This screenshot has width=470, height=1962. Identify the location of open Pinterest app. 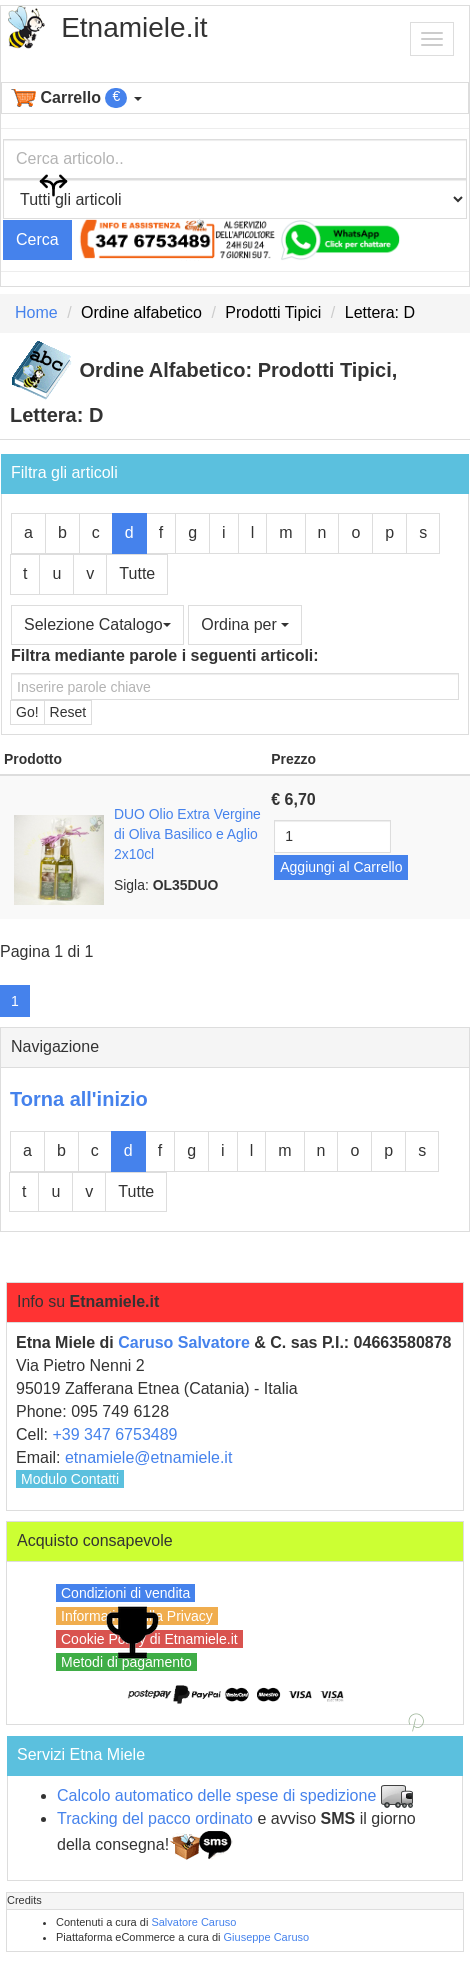
(415, 1722).